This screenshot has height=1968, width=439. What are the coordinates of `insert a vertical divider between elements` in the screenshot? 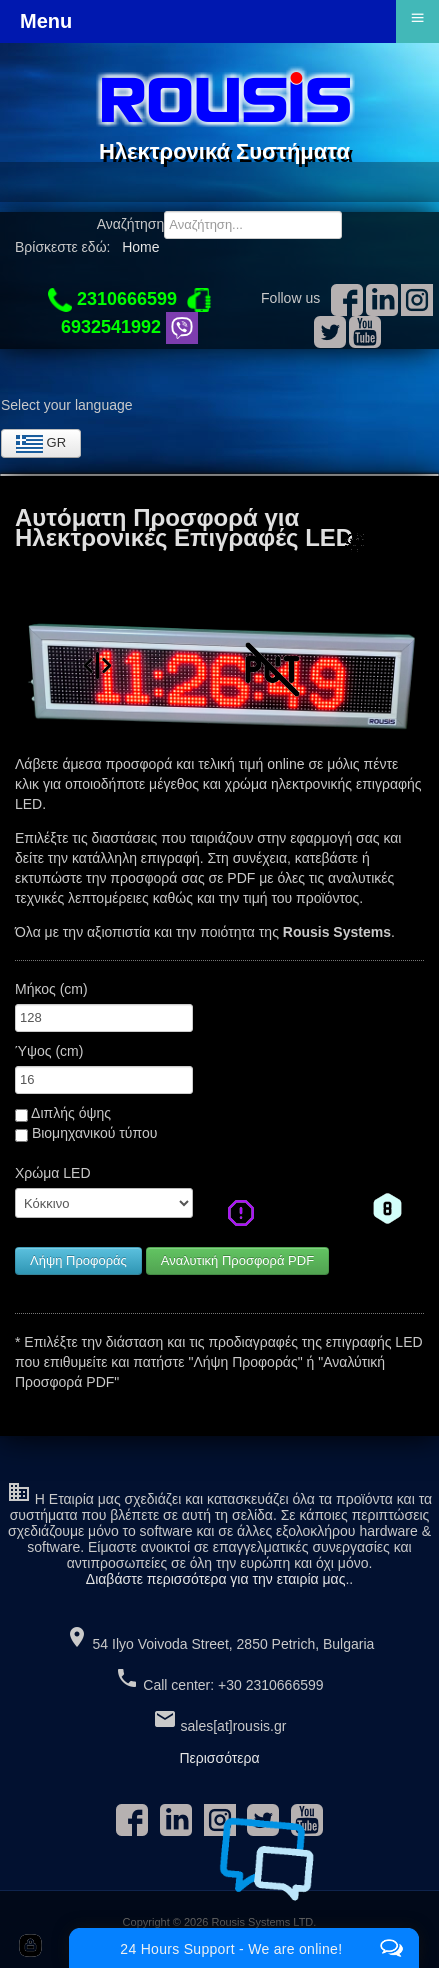 It's located at (97, 665).